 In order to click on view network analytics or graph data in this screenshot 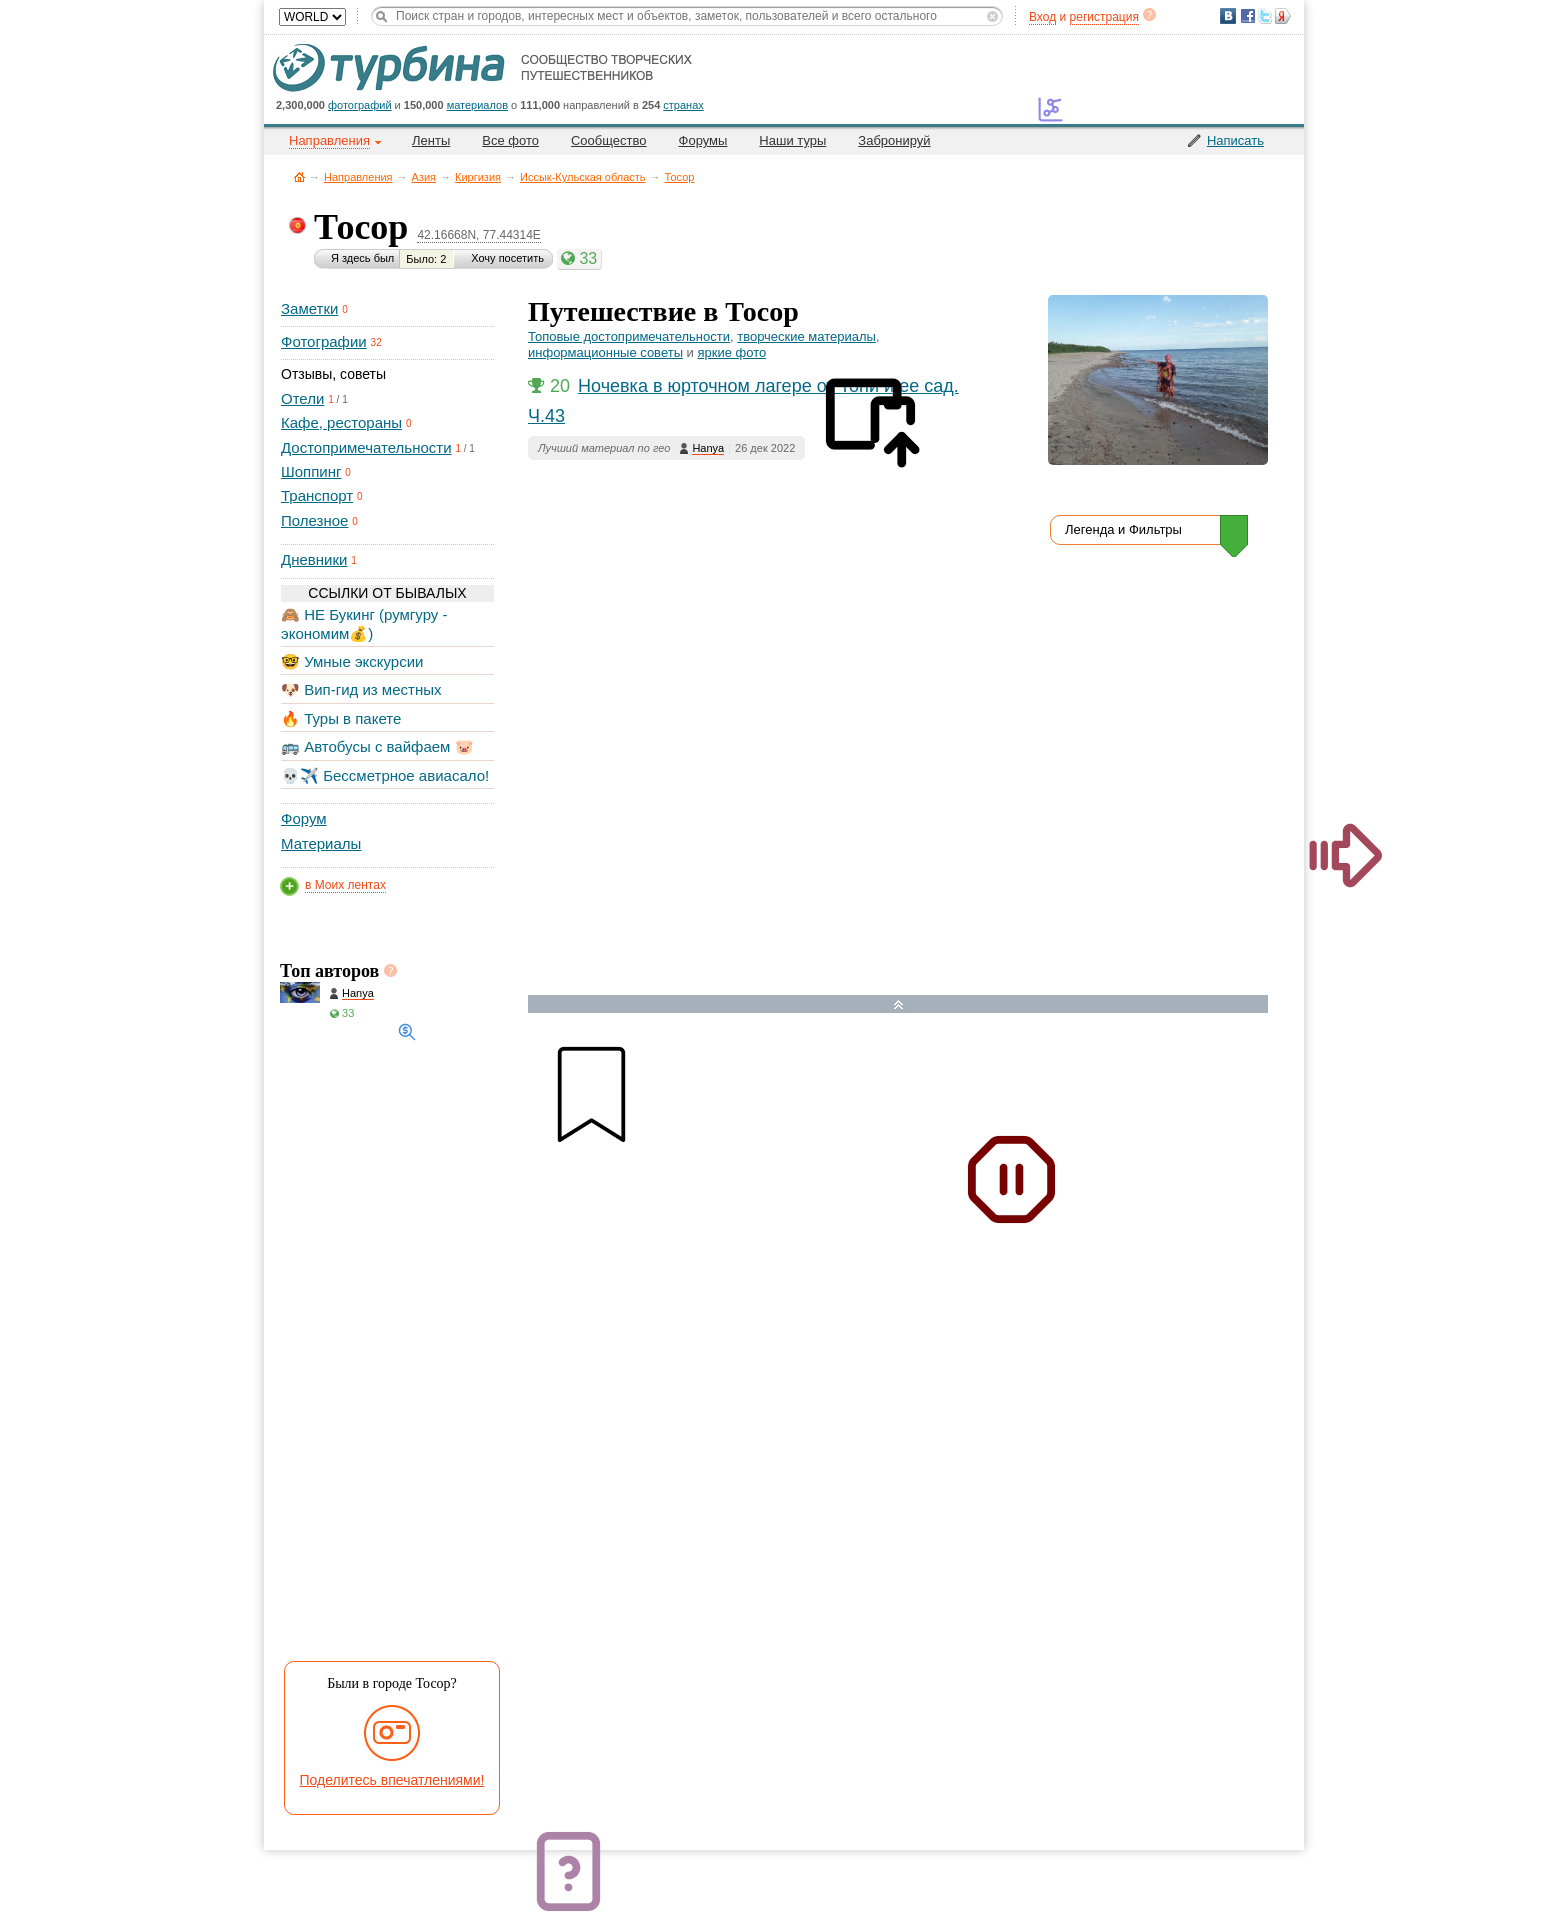, I will do `click(1050, 109)`.